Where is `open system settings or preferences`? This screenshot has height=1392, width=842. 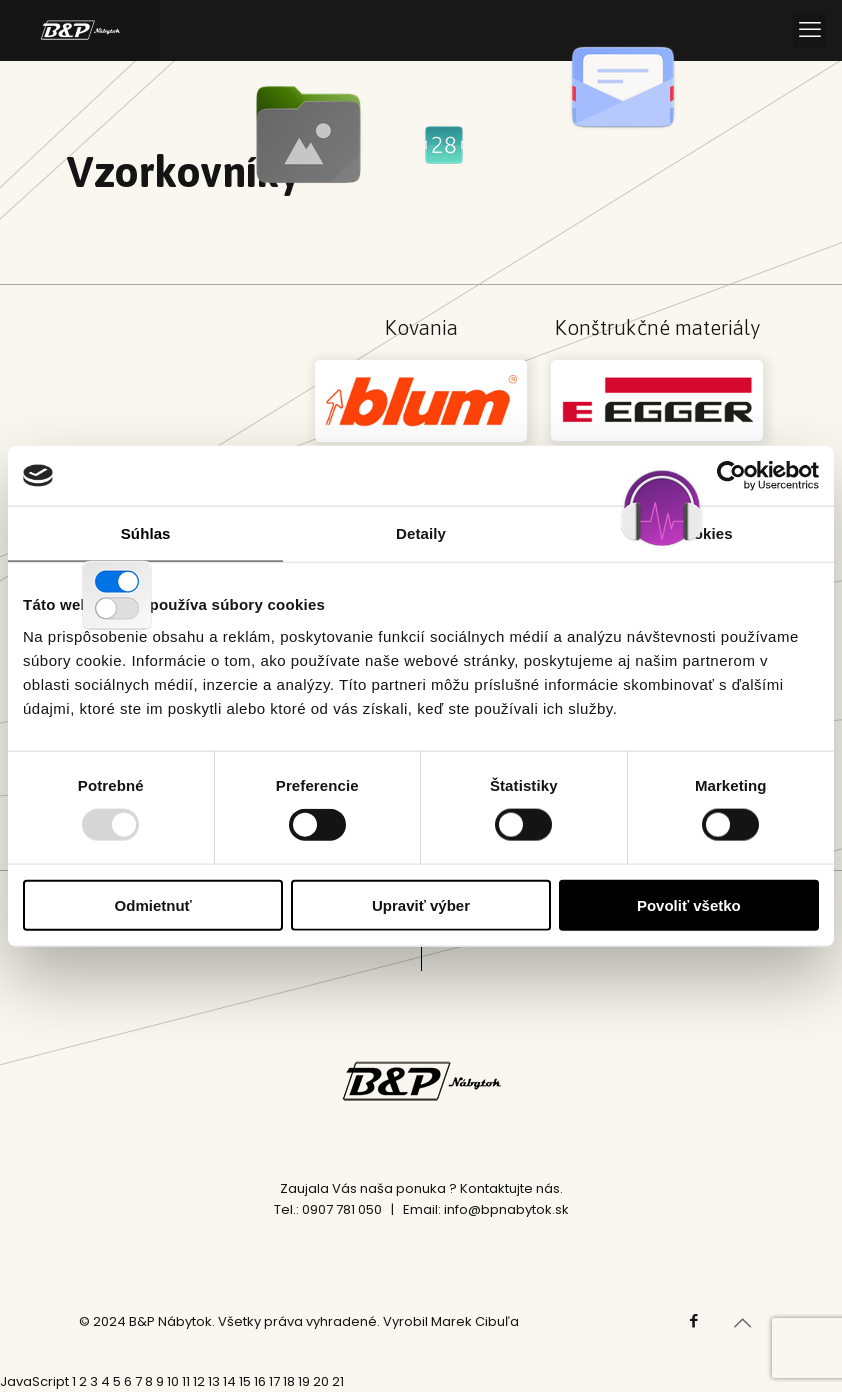 open system settings or preferences is located at coordinates (117, 595).